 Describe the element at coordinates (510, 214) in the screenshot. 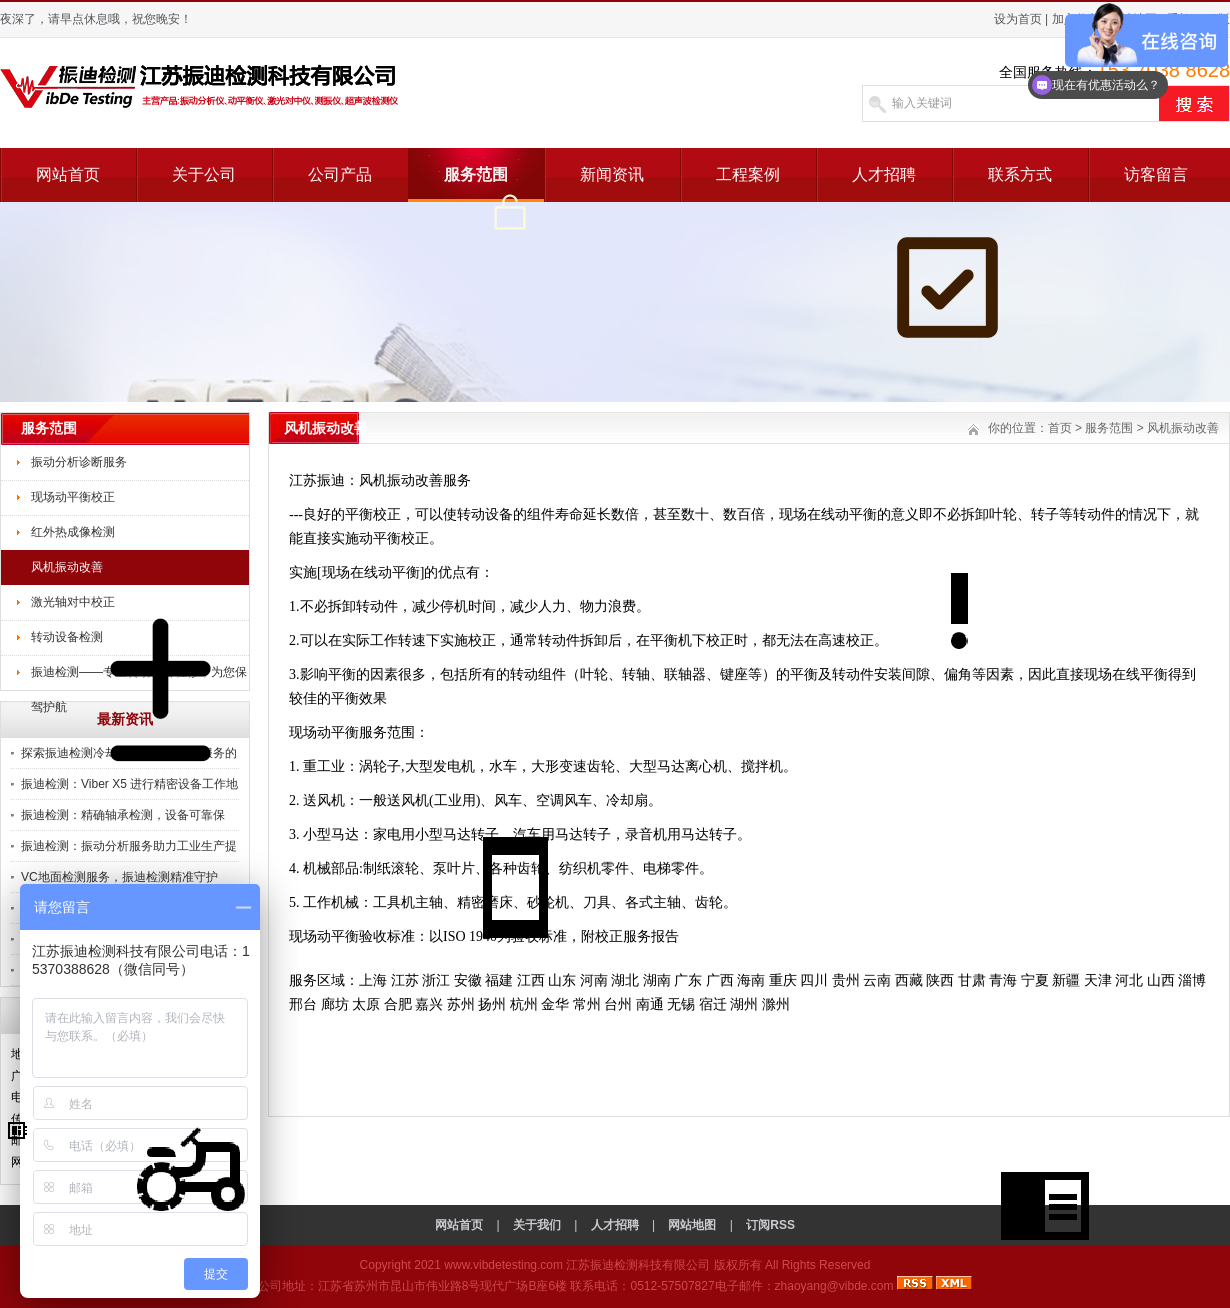

I see `unlock this item or content` at that location.